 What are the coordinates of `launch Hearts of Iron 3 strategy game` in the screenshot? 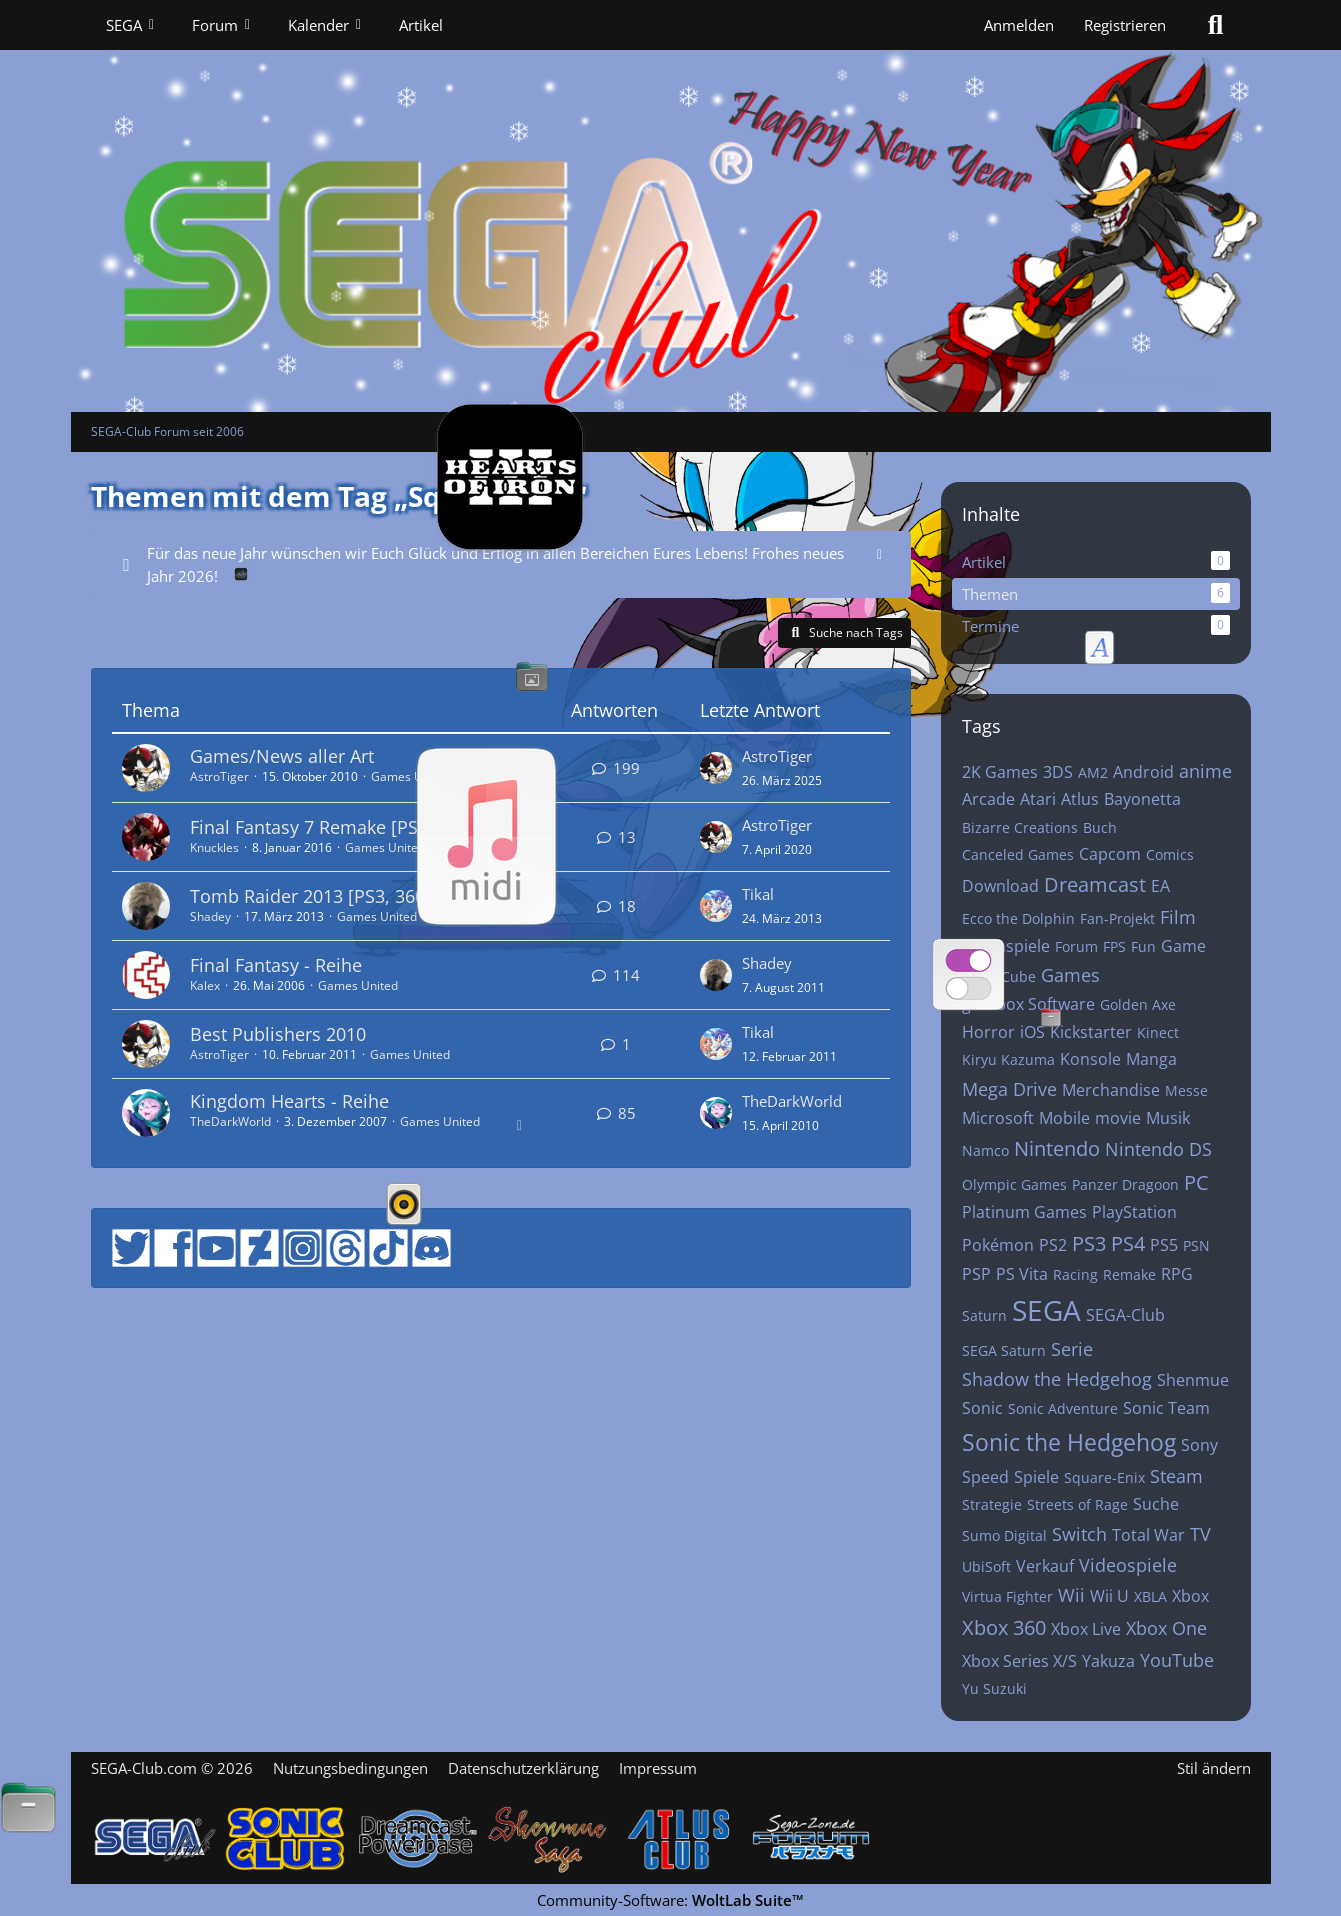 It's located at (510, 477).